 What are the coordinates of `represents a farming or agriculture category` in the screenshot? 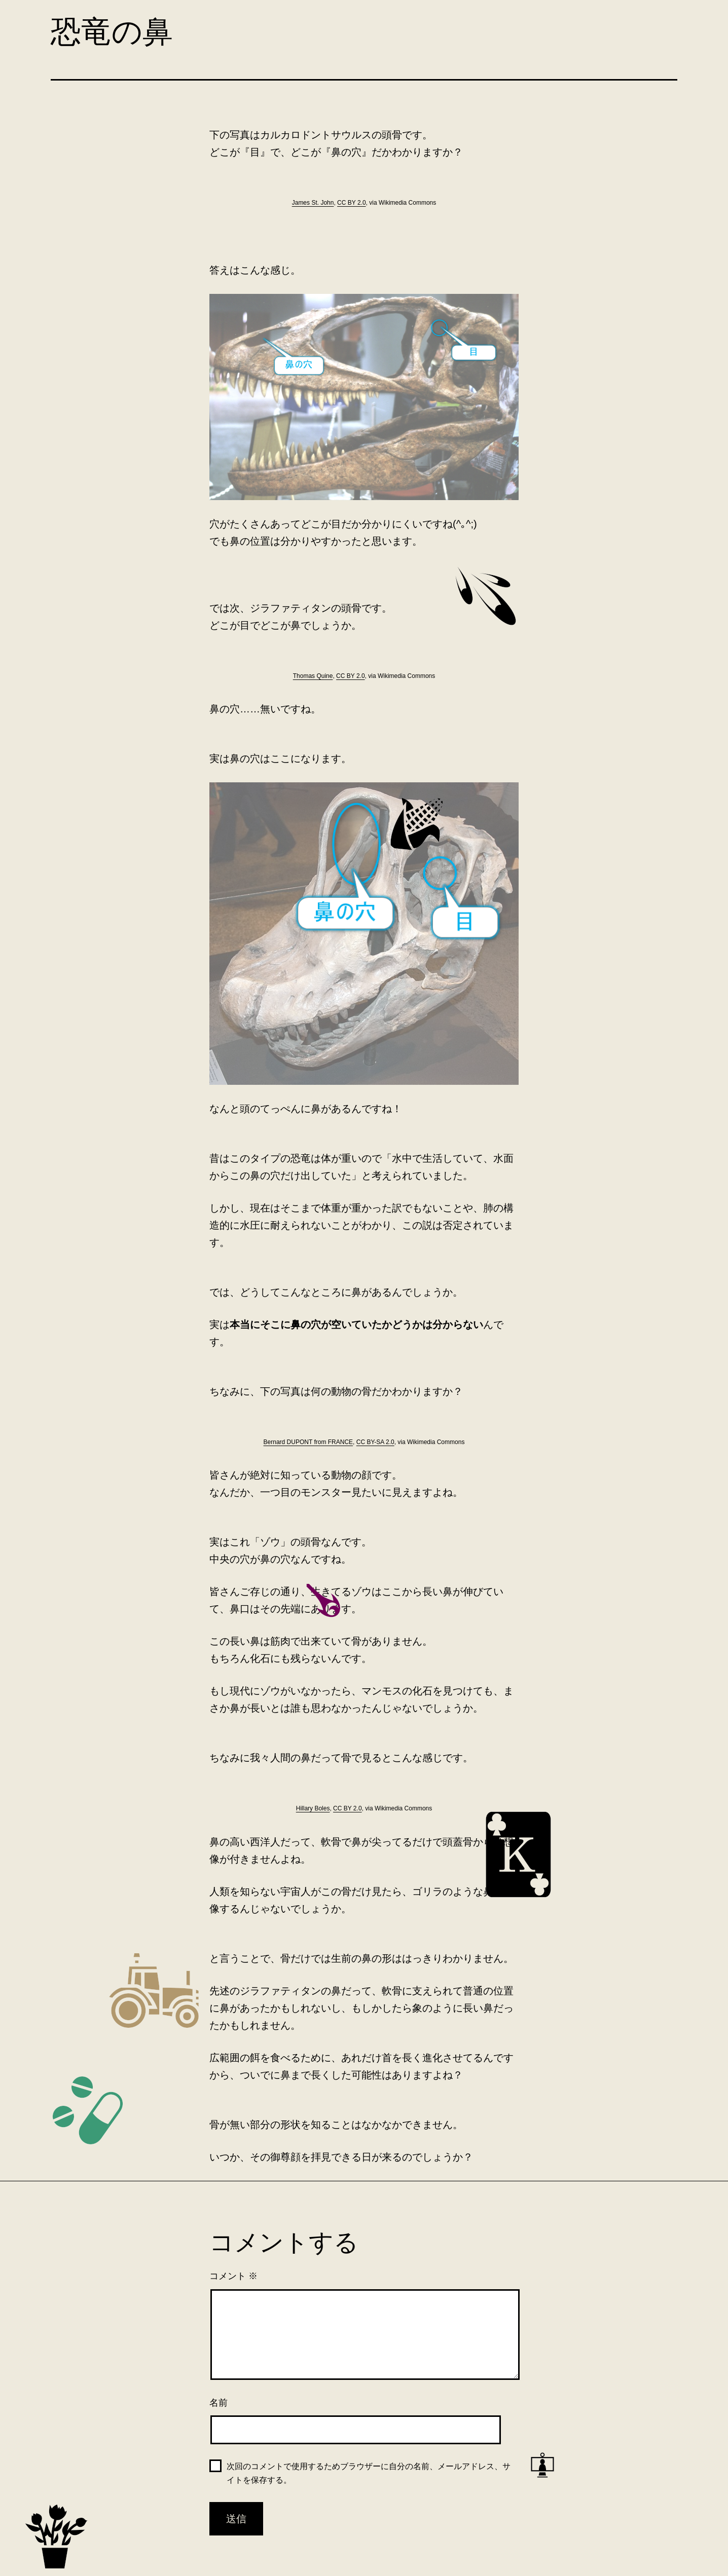 It's located at (417, 824).